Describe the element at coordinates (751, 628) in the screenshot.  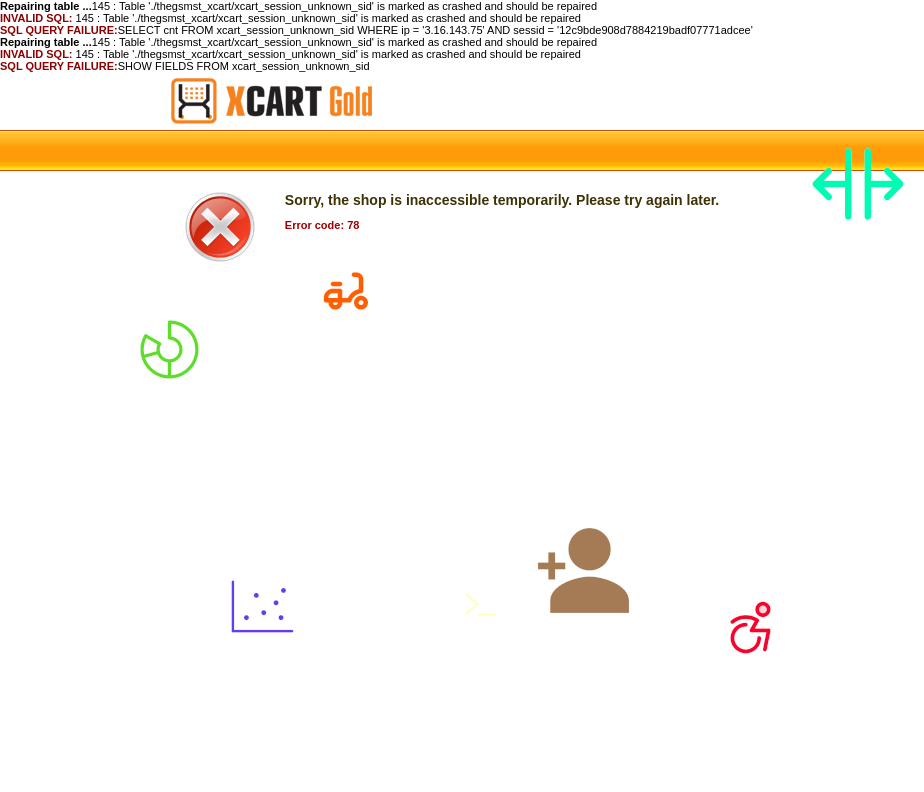
I see `indicates wheelchair accessible facility` at that location.